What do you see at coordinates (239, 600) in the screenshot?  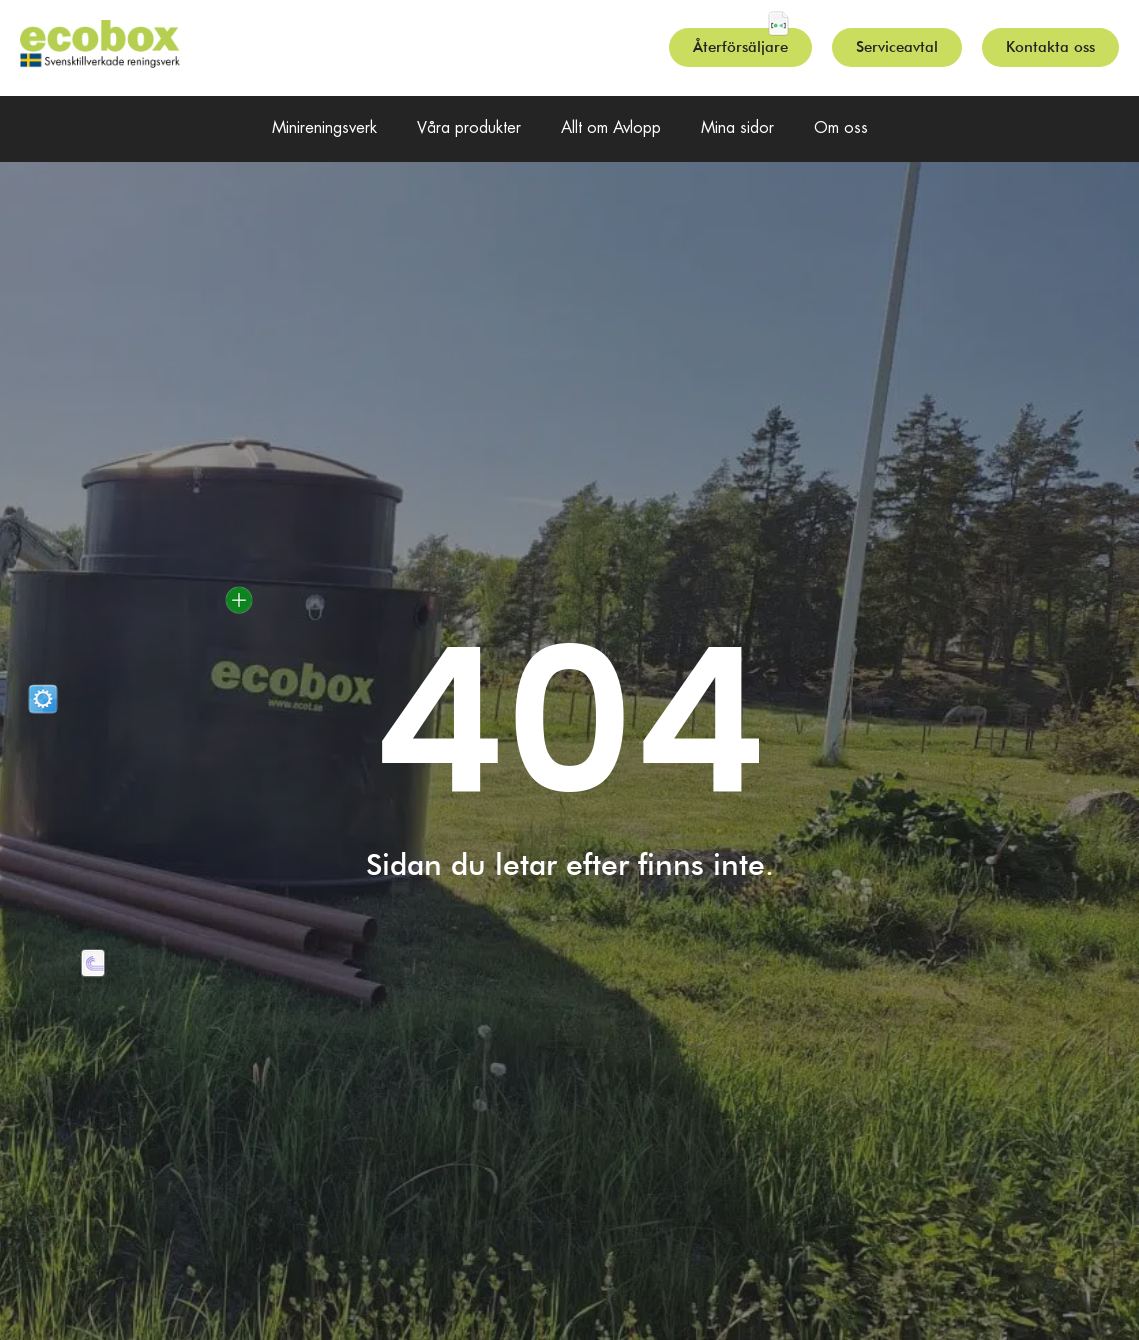 I see `add a new item to a list` at bounding box center [239, 600].